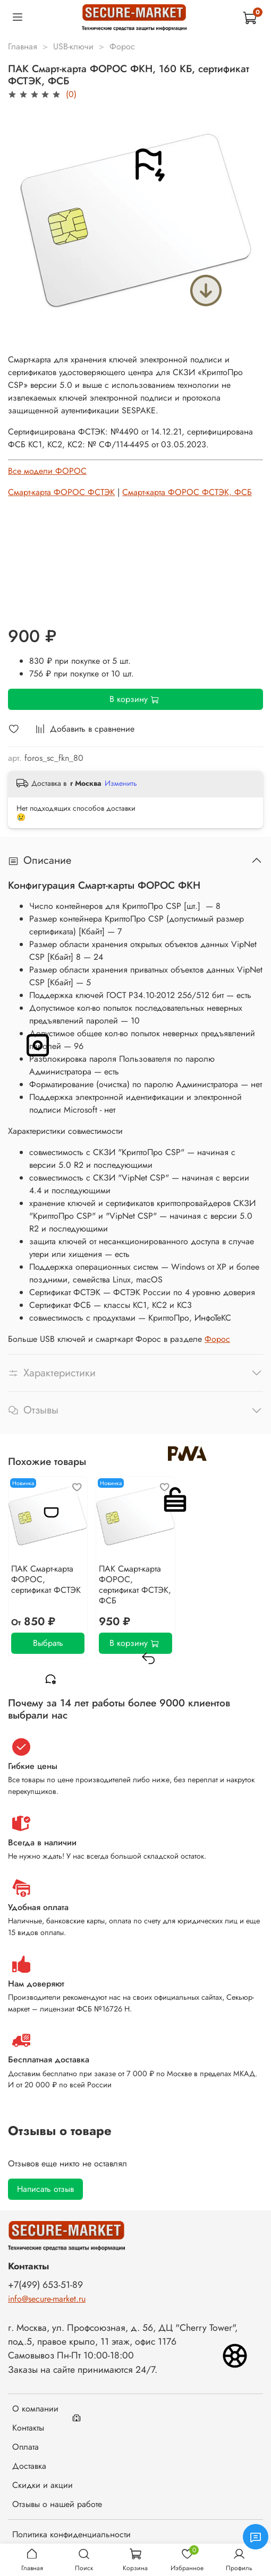 This screenshot has width=271, height=2576. I want to click on access vehicle or tire settings, so click(235, 2356).